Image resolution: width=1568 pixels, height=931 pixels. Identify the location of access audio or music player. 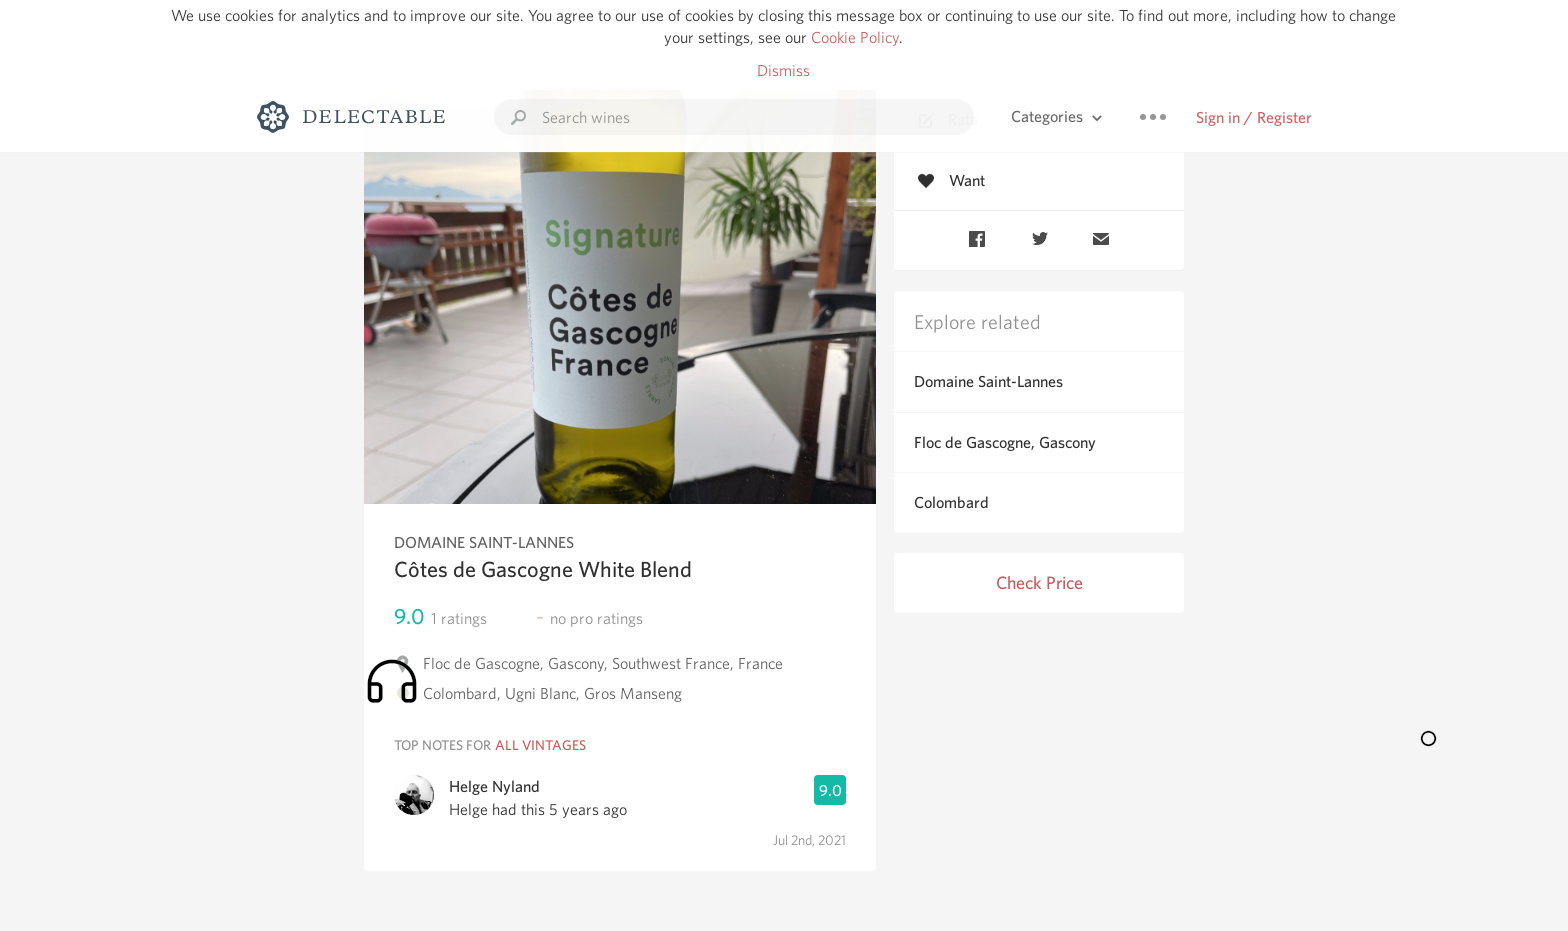
(392, 684).